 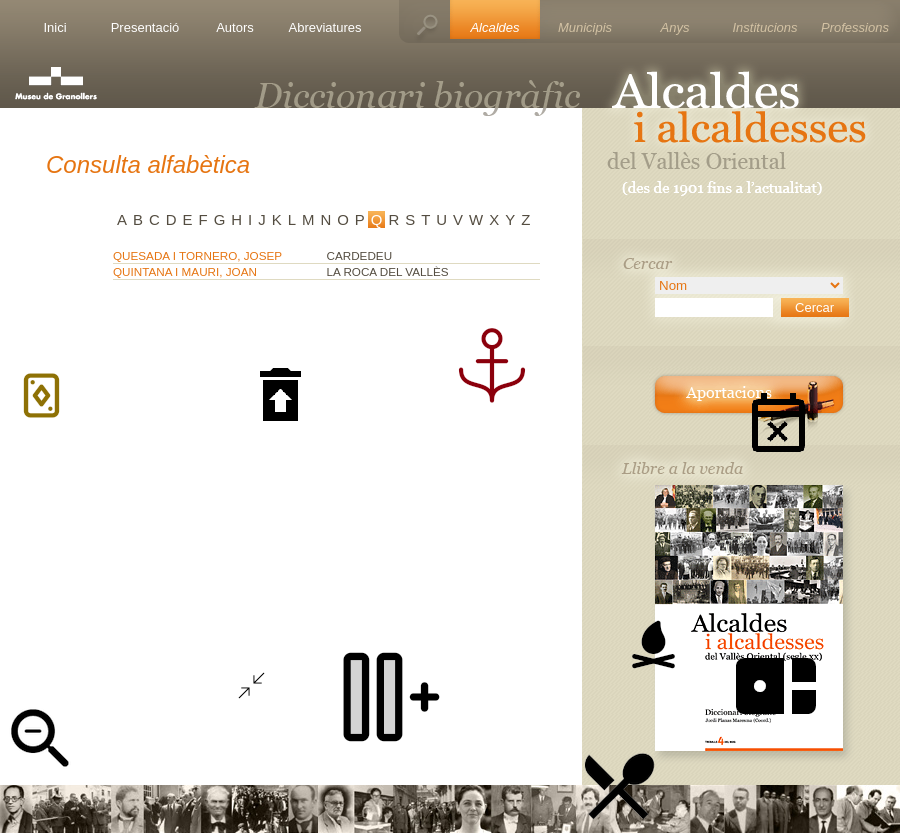 What do you see at coordinates (618, 785) in the screenshot?
I see `find nearby restaurants` at bounding box center [618, 785].